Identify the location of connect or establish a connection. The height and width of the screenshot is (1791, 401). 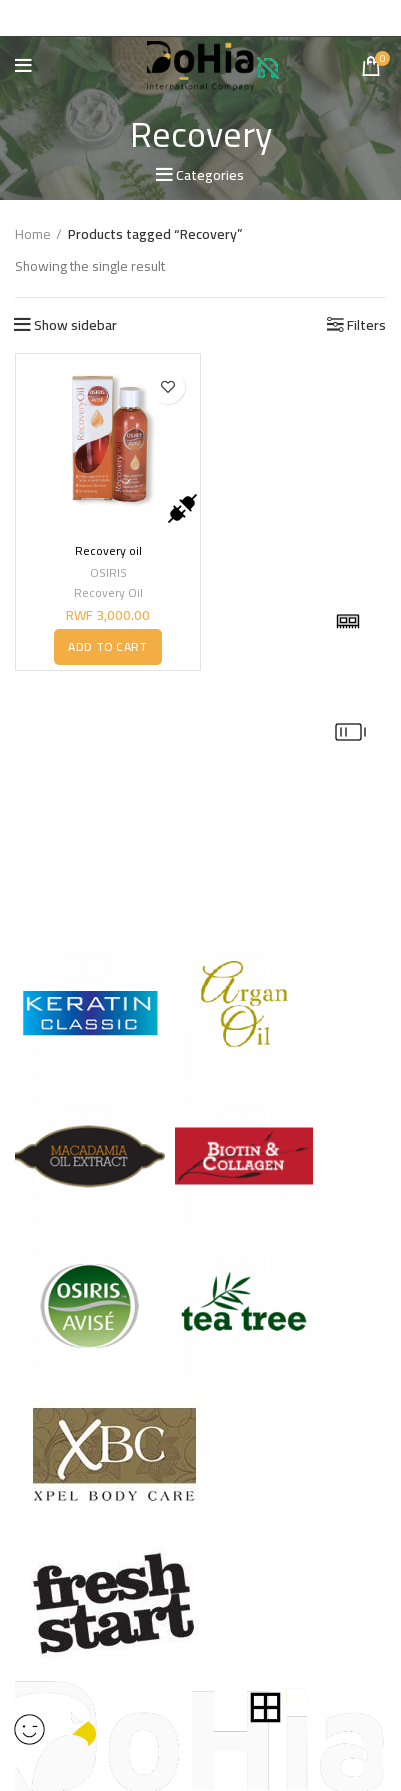
(182, 508).